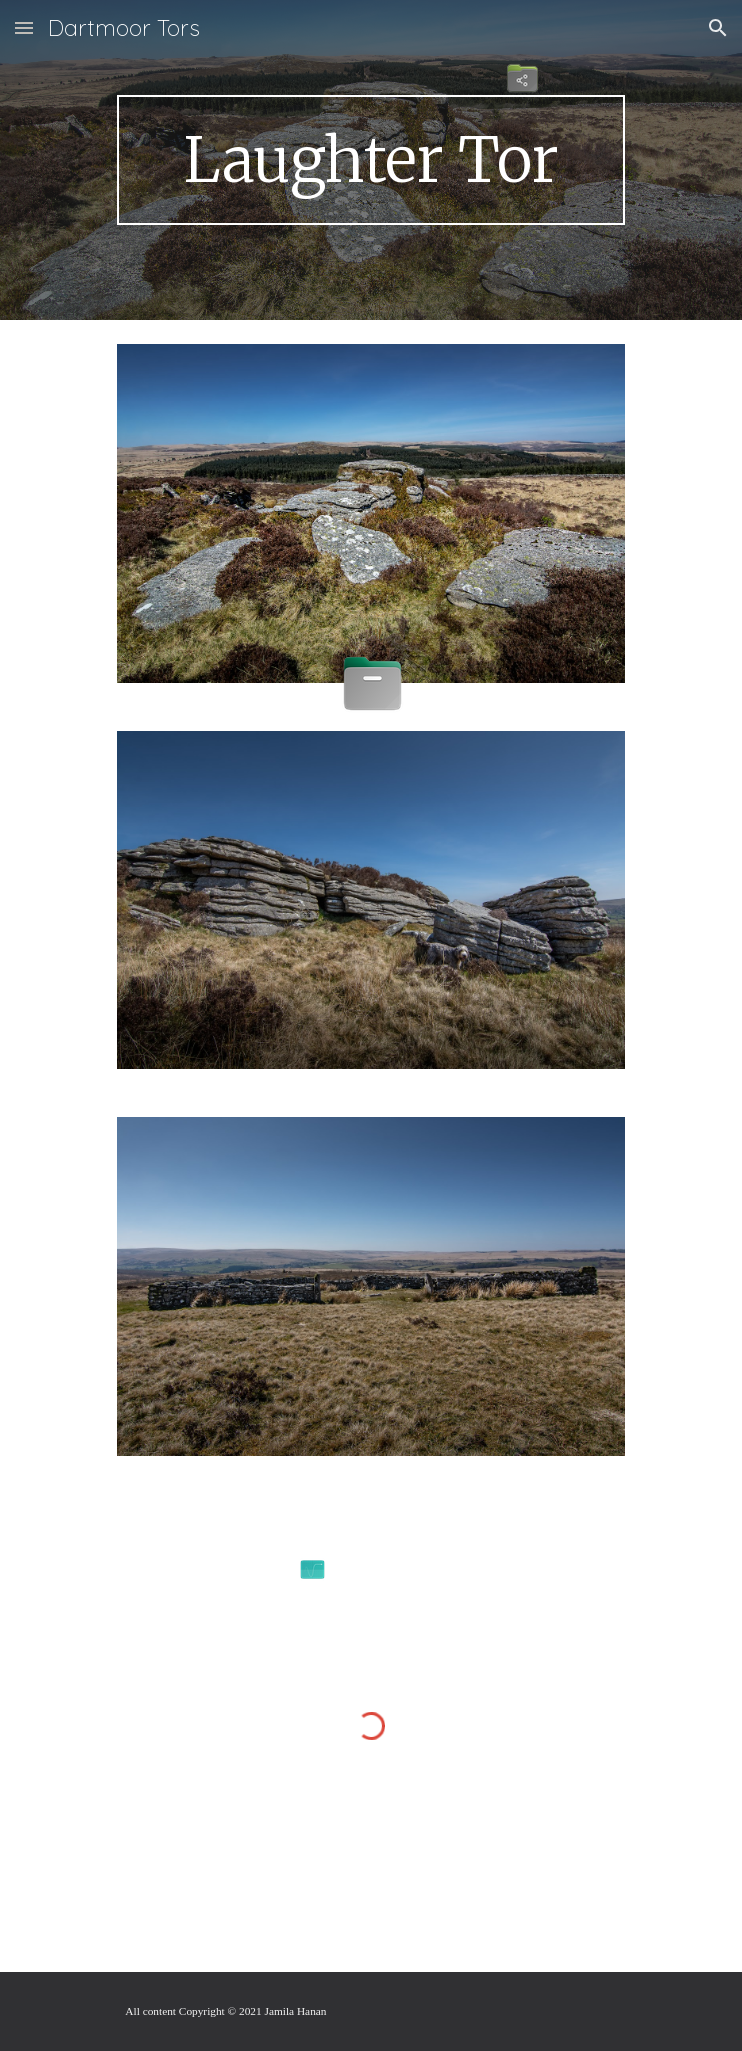 The image size is (742, 2051). Describe the element at coordinates (522, 77) in the screenshot. I see `access your public shared folder` at that location.